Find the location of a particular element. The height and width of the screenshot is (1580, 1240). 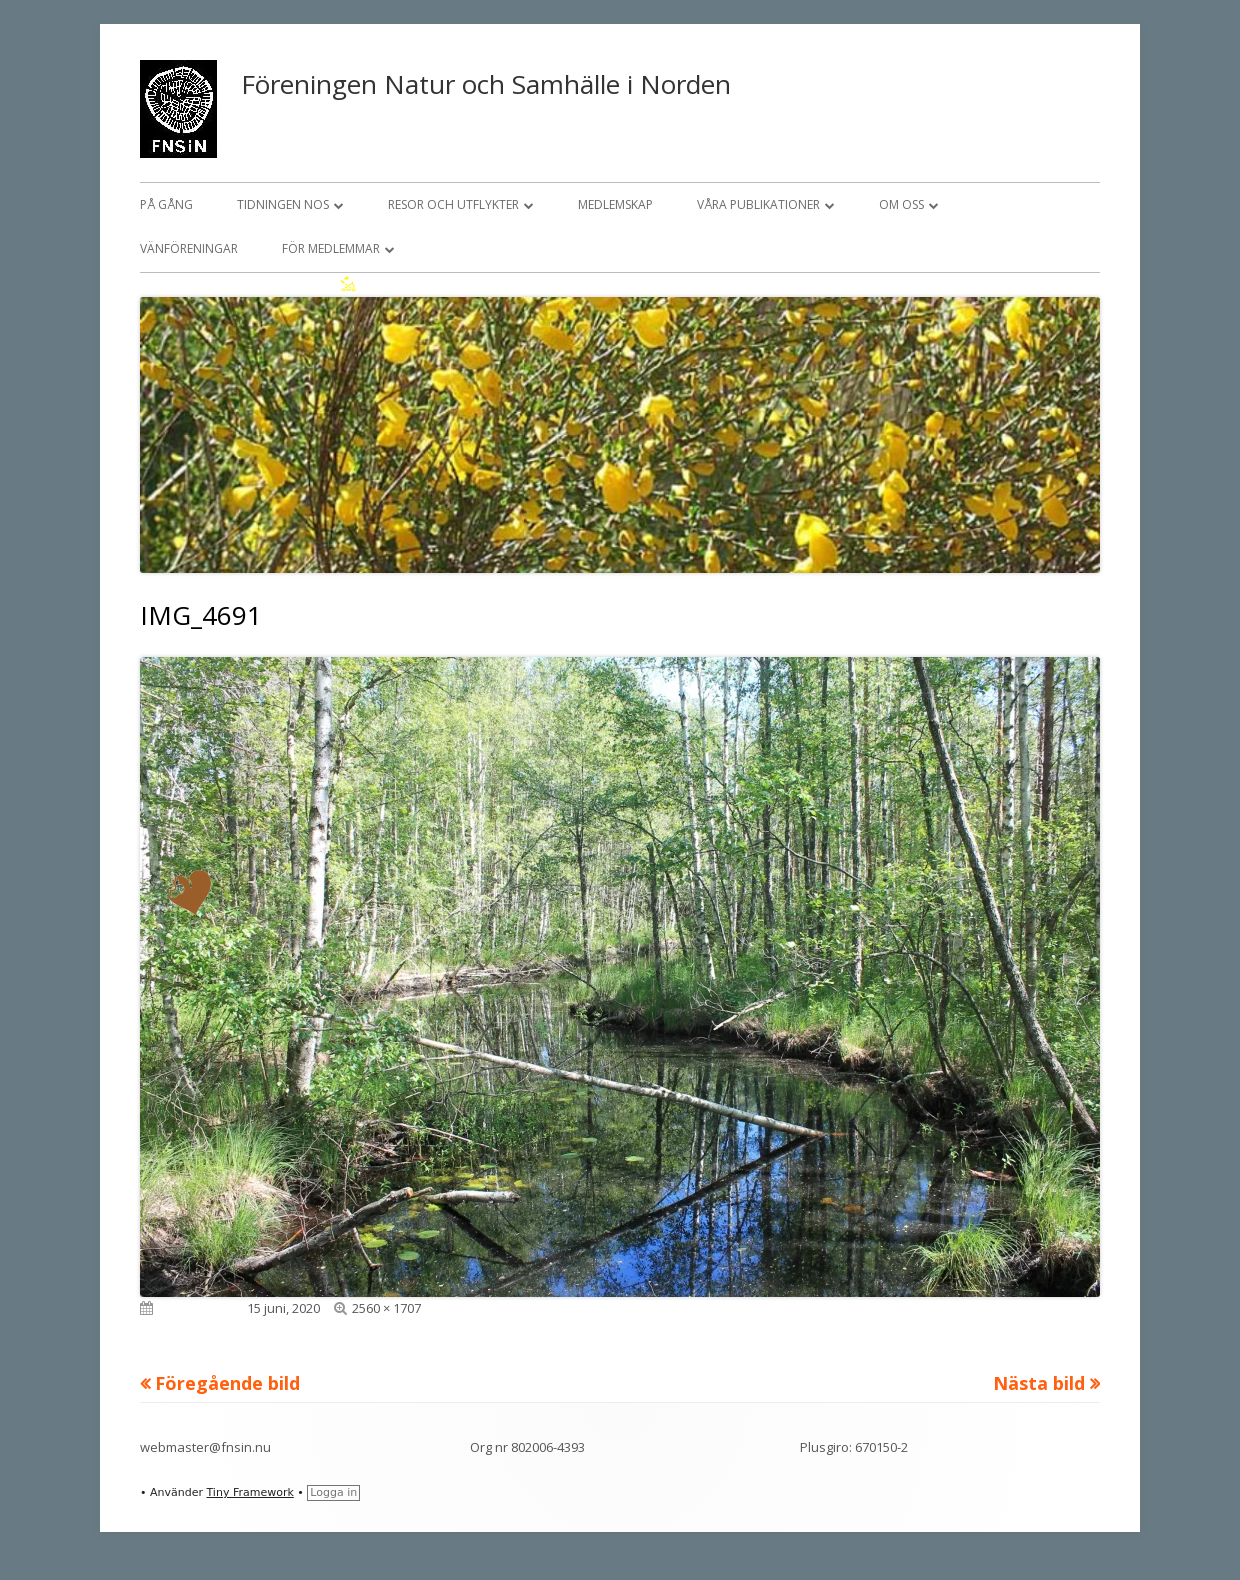

launch projectile in siege game is located at coordinates (348, 283).